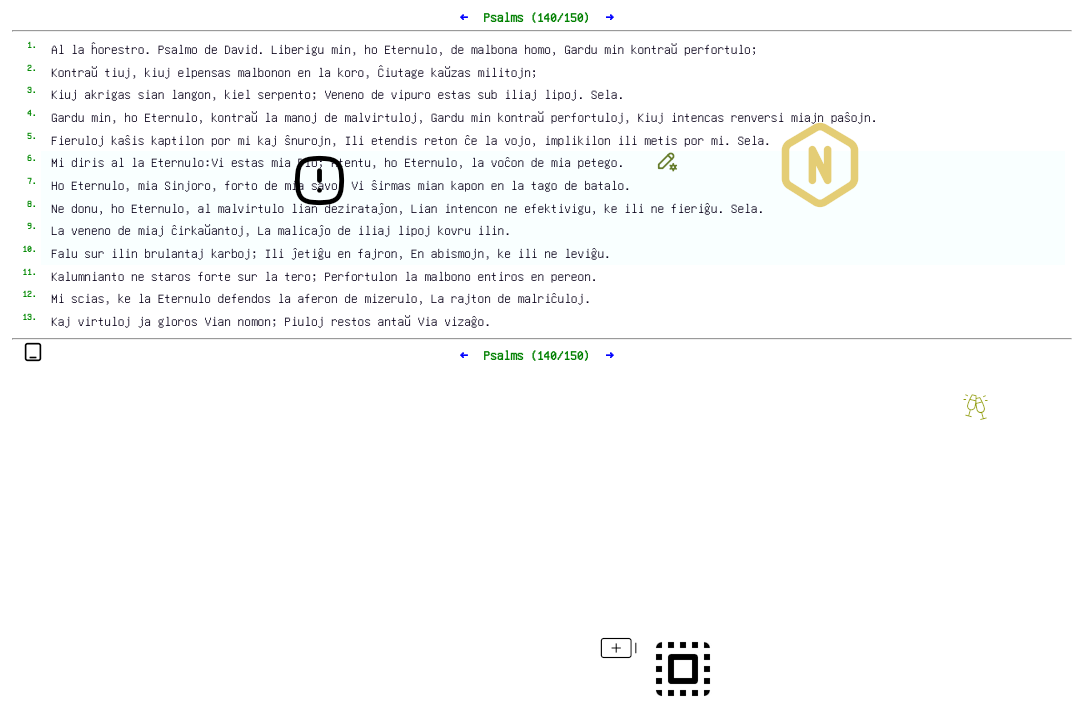  Describe the element at coordinates (618, 648) in the screenshot. I see `add or extend battery life` at that location.